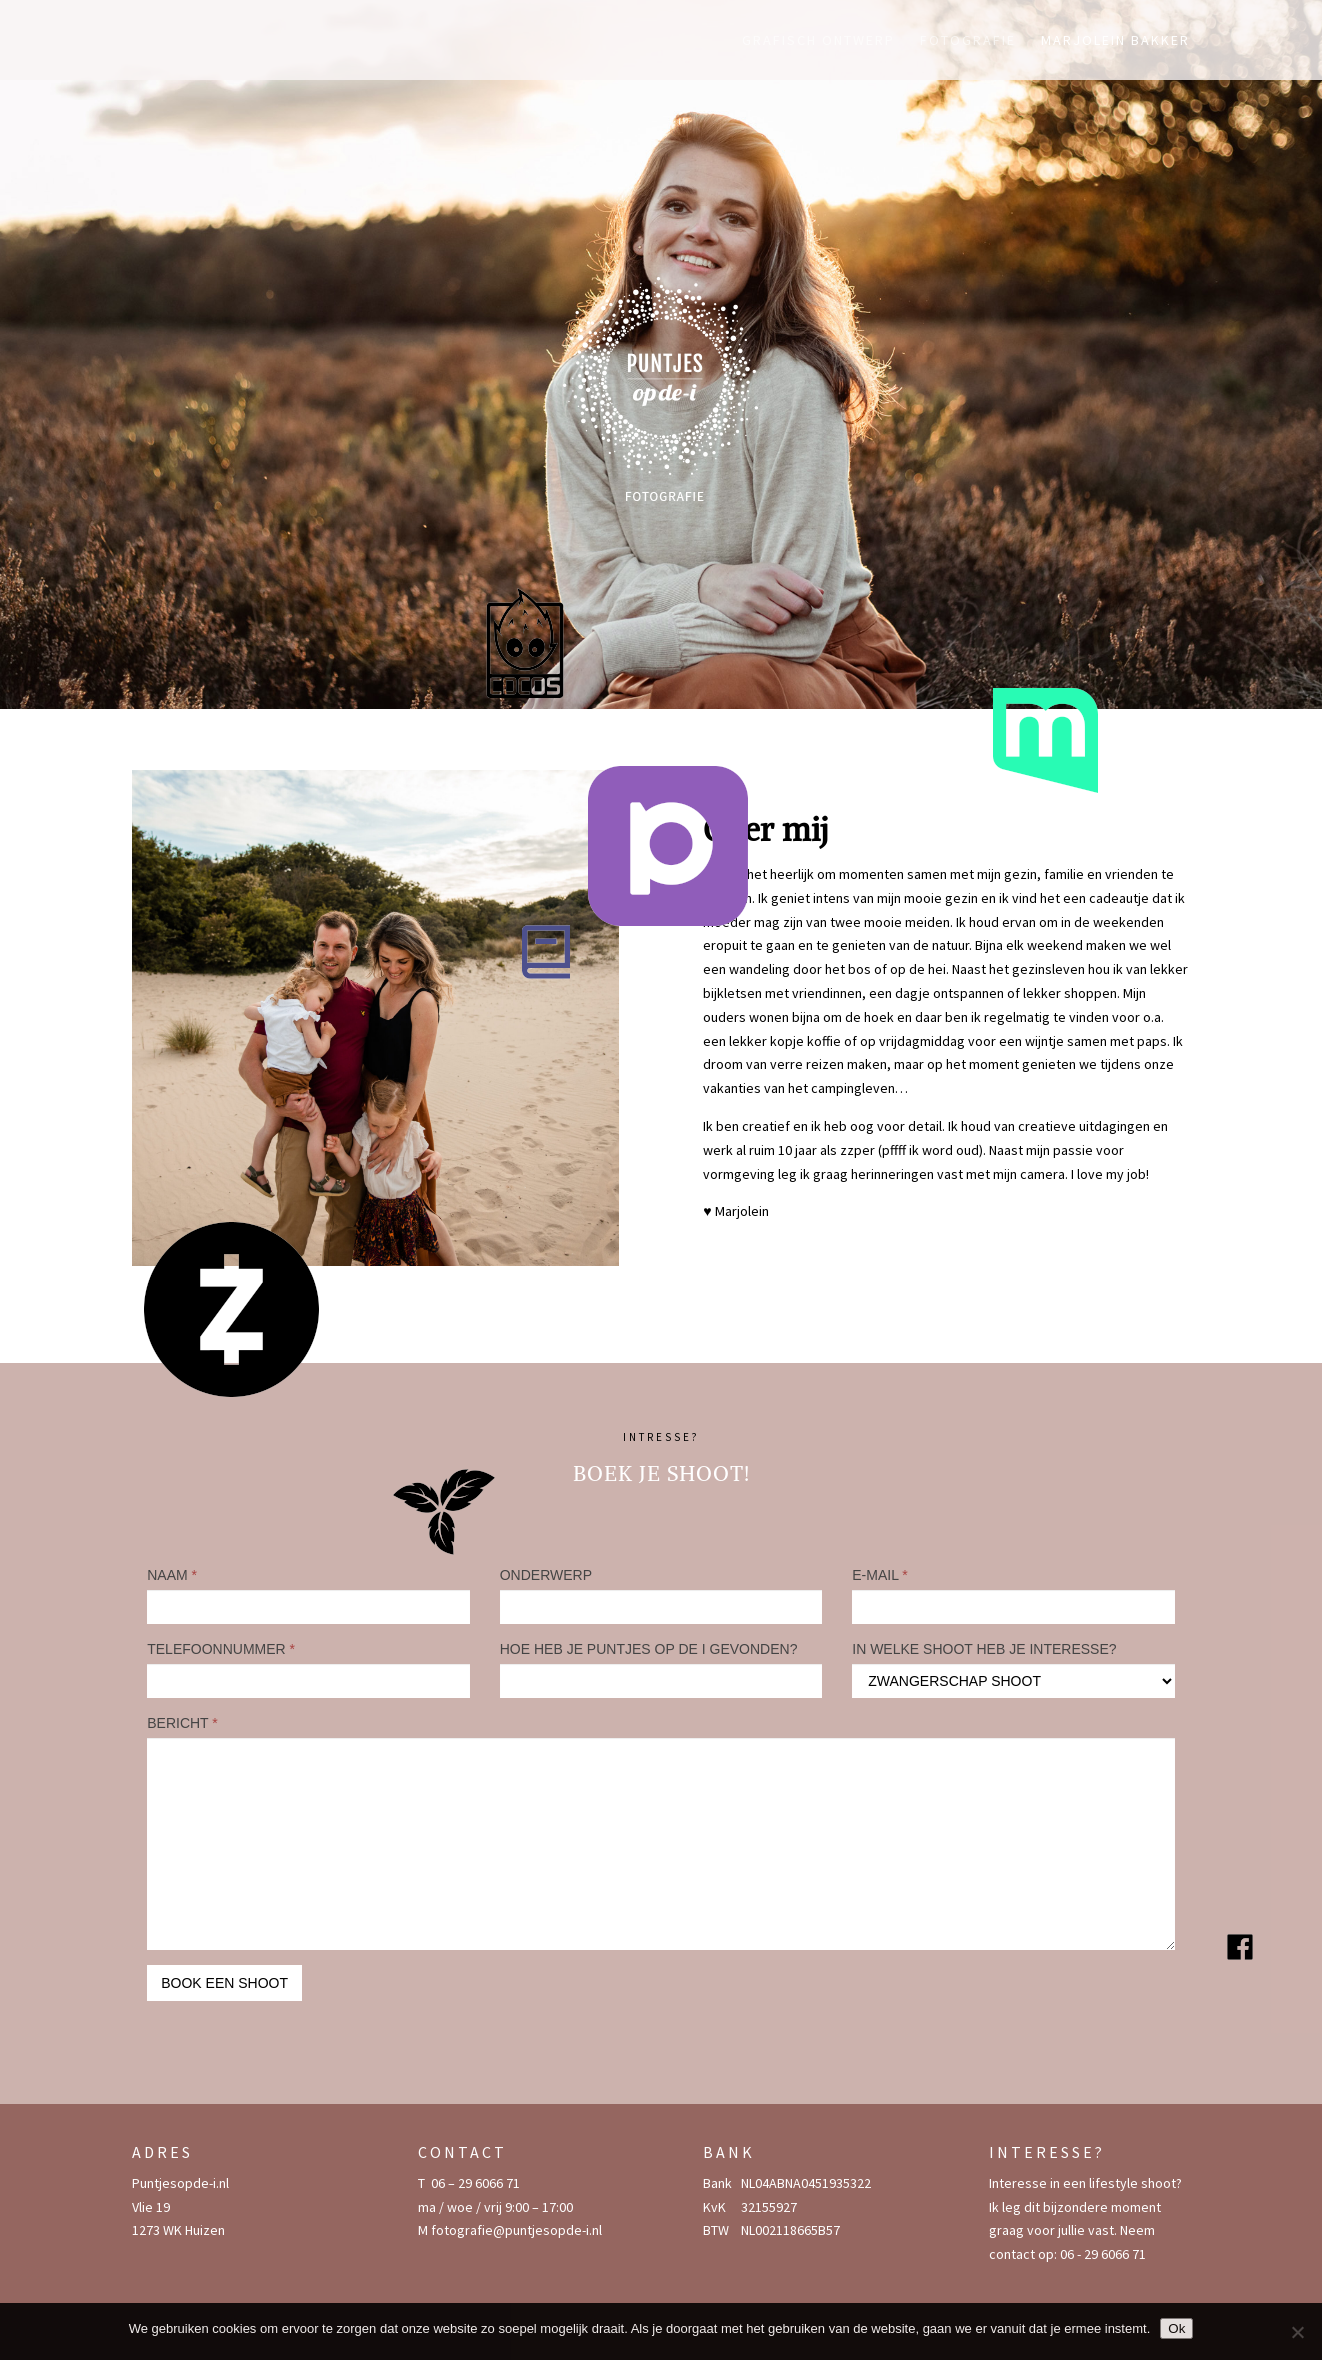  Describe the element at coordinates (546, 952) in the screenshot. I see `open your library or reading list` at that location.